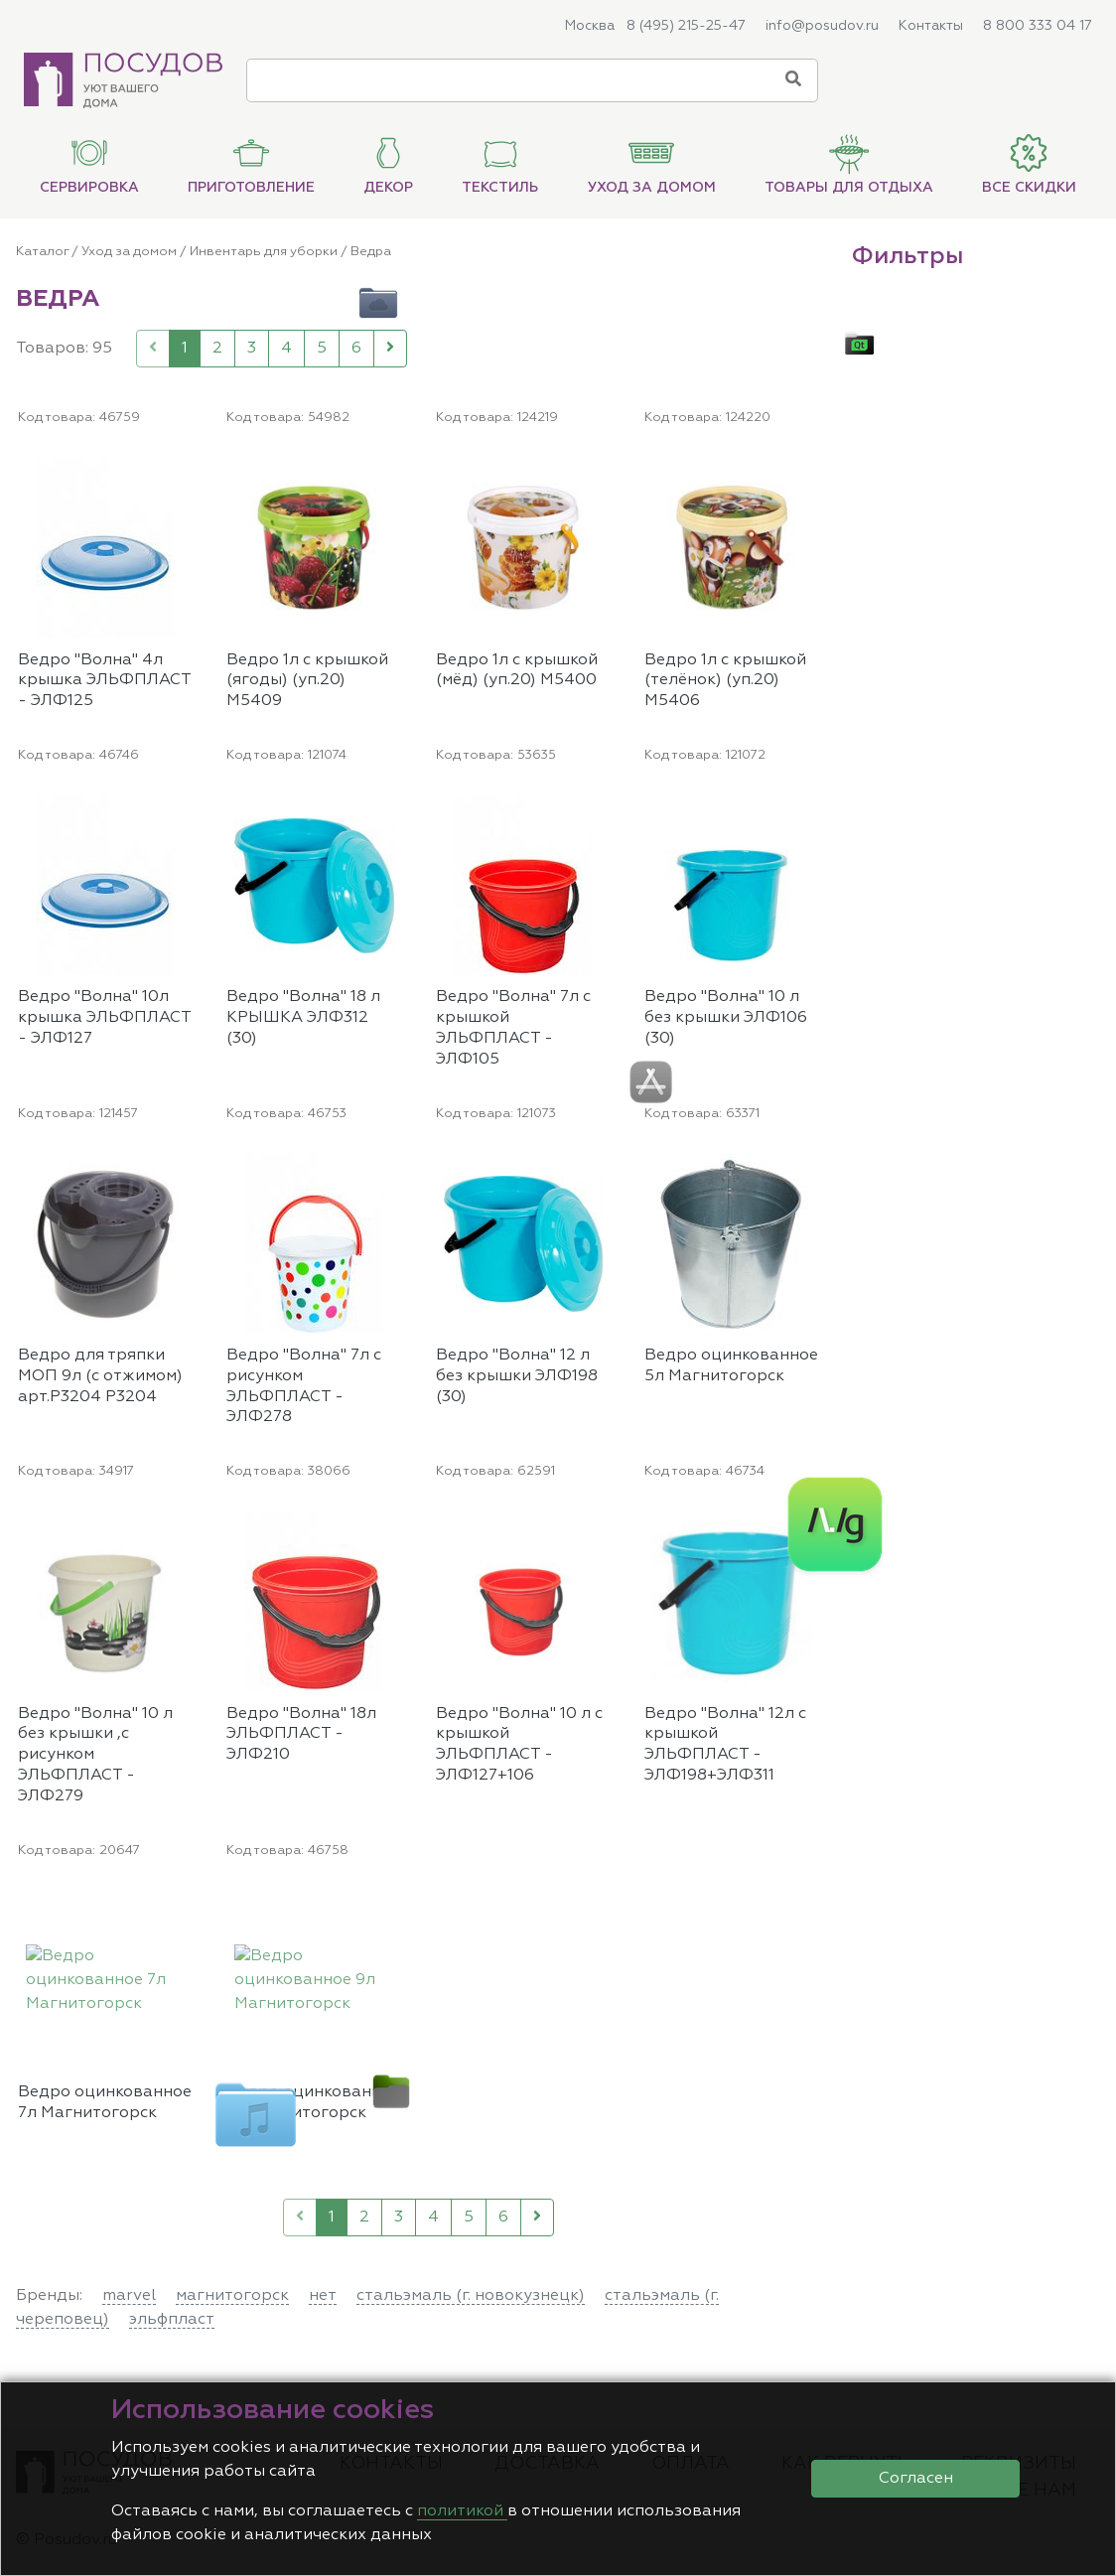  What do you see at coordinates (650, 1081) in the screenshot?
I see `open the App Store to browse and download apps` at bounding box center [650, 1081].